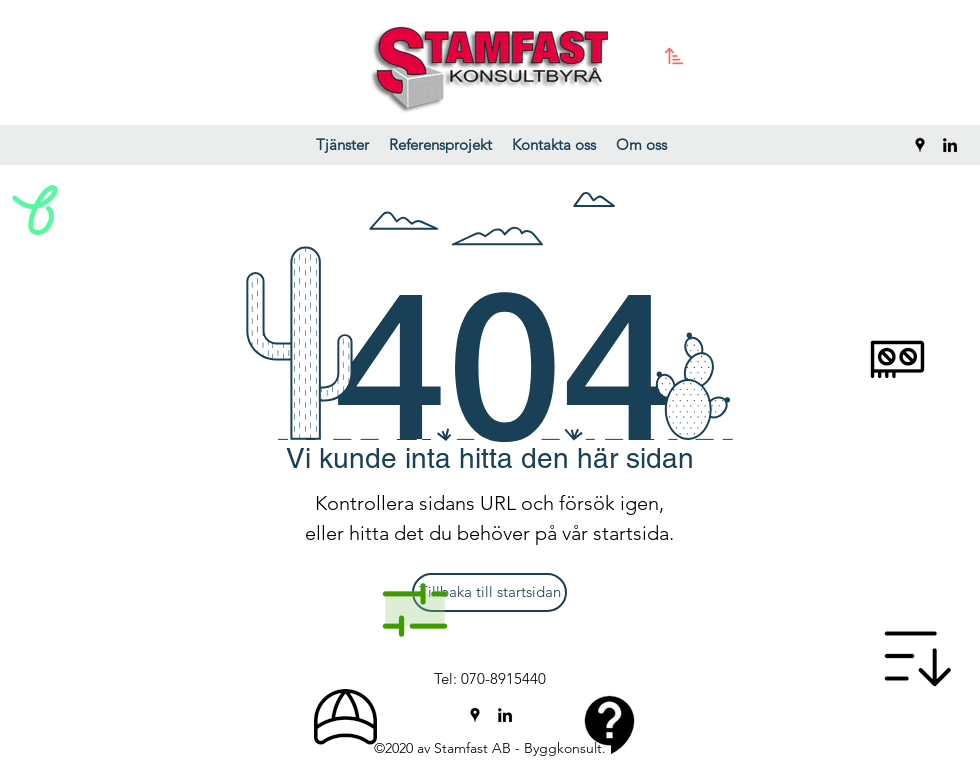 The height and width of the screenshot is (773, 980). Describe the element at coordinates (415, 610) in the screenshot. I see `adjust settings or preferences` at that location.